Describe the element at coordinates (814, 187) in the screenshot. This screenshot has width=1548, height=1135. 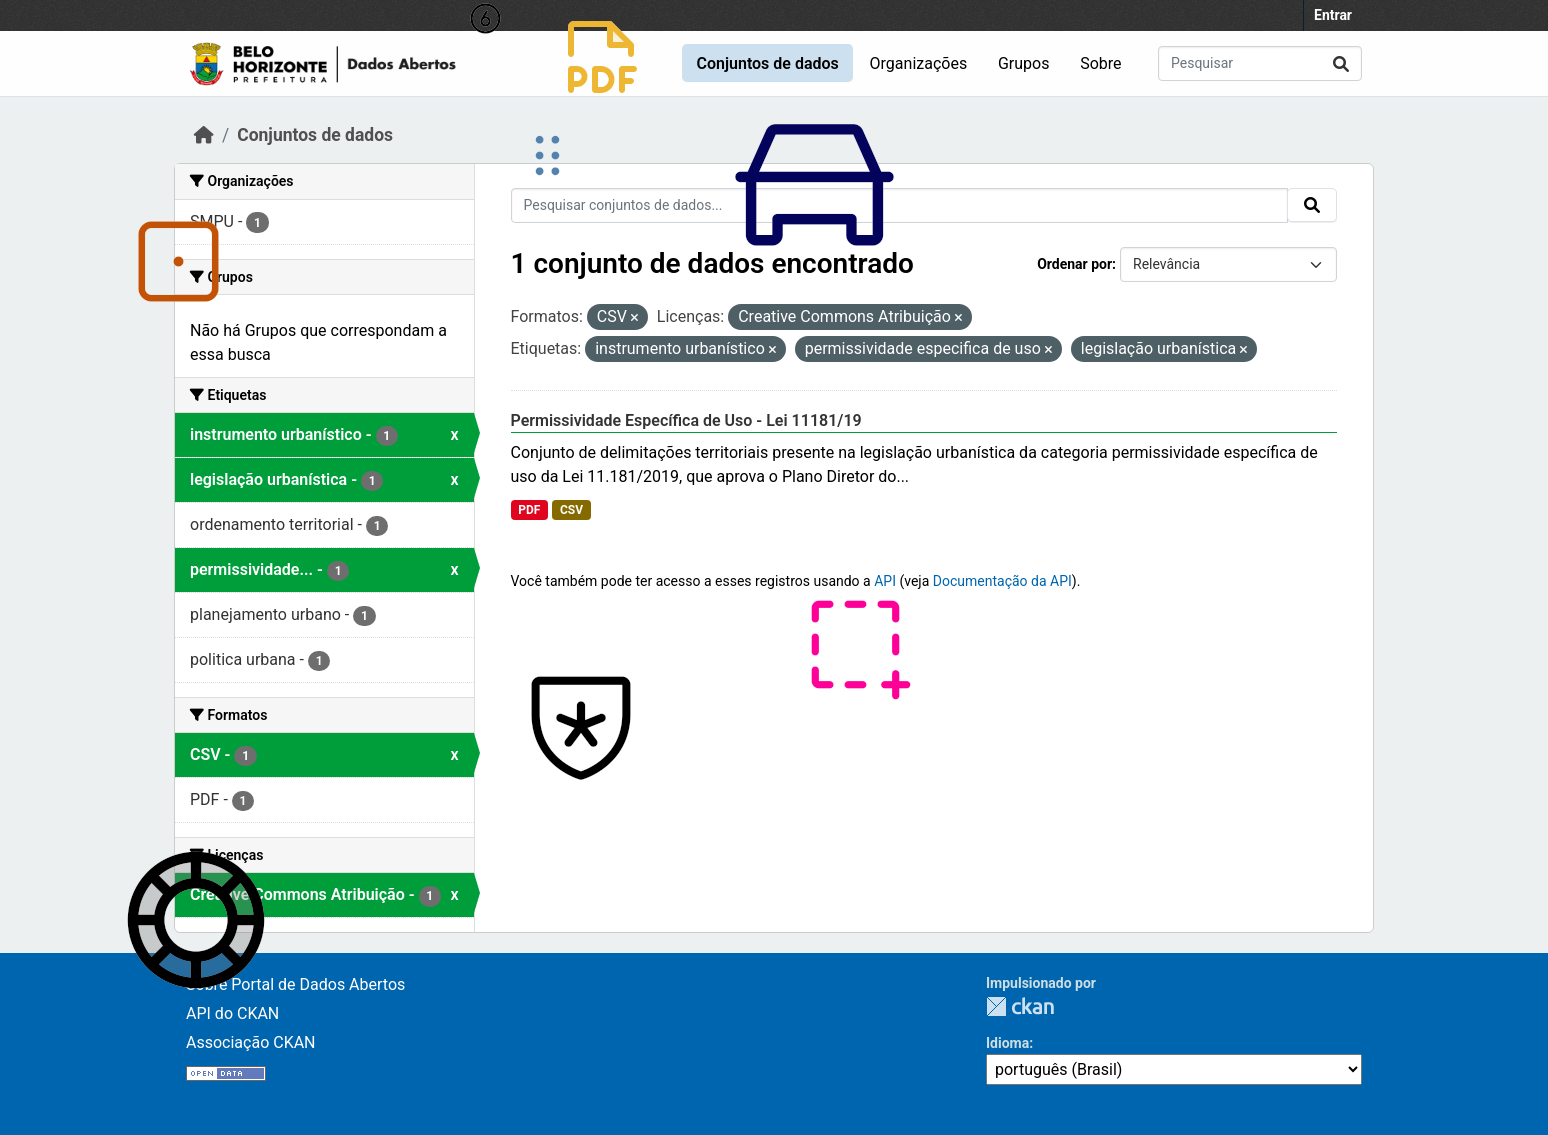
I see `access vehicle or driving settings` at that location.